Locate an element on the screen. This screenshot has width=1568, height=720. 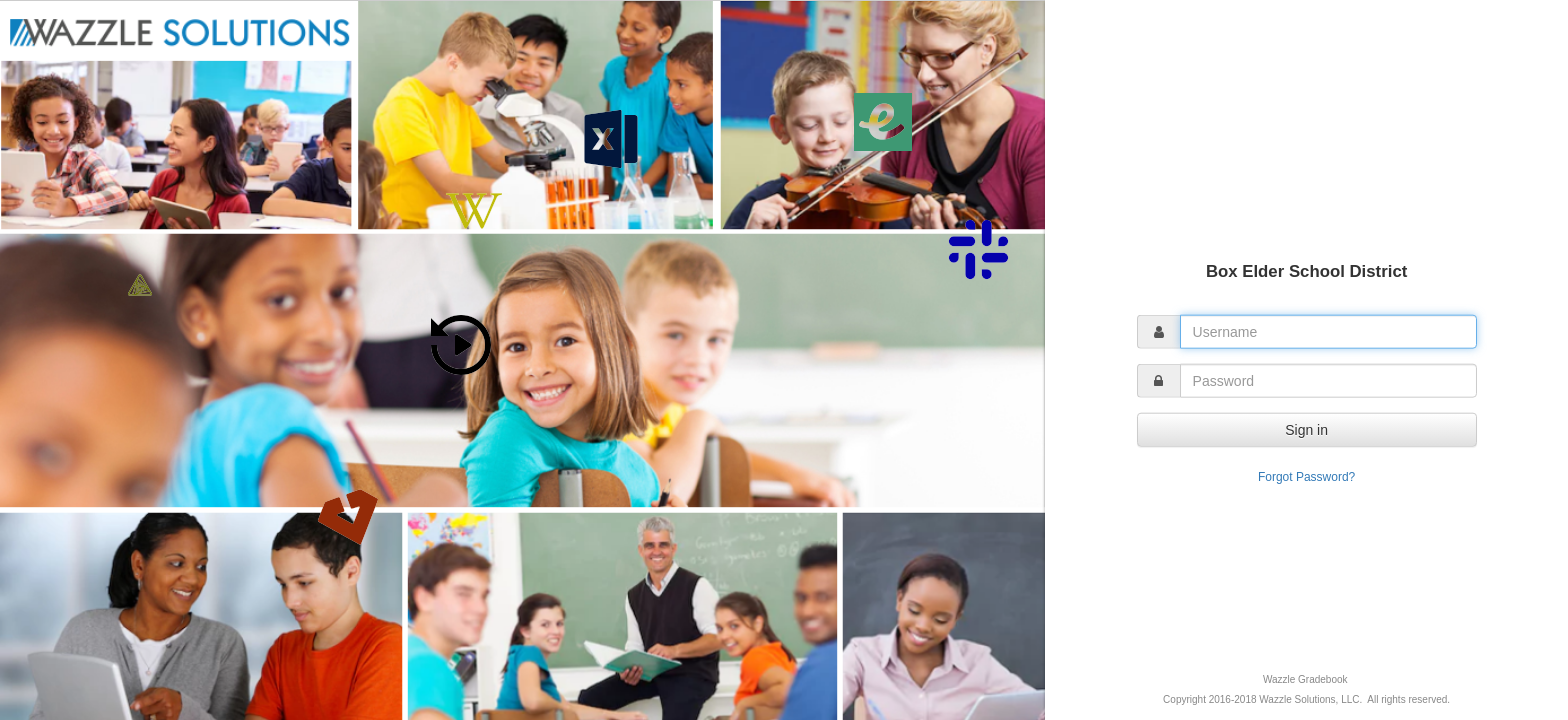
open Wikipedia is located at coordinates (474, 211).